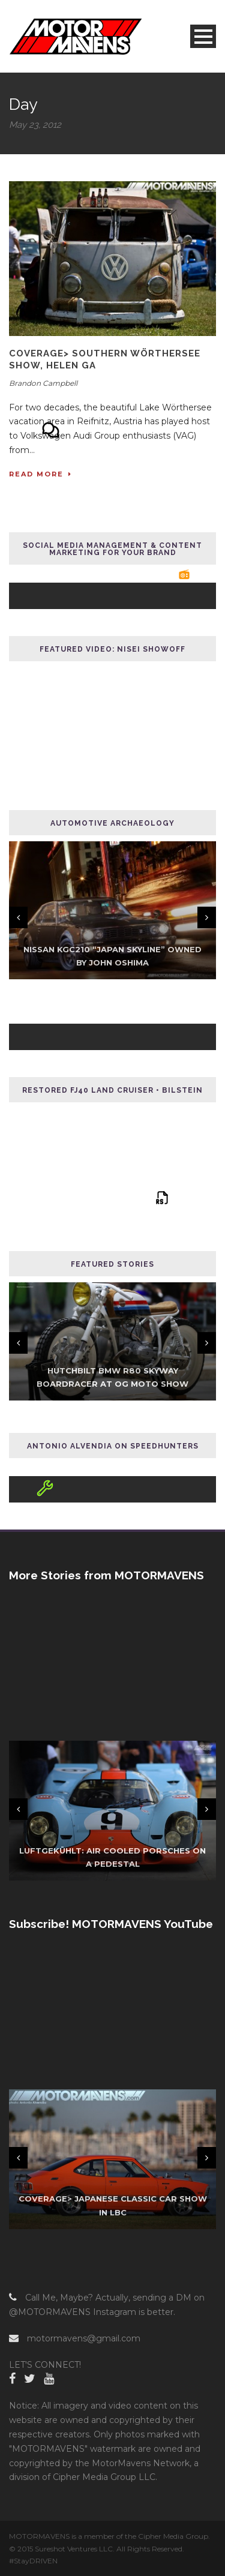  What do you see at coordinates (50, 430) in the screenshot?
I see `open chat or messaging` at bounding box center [50, 430].